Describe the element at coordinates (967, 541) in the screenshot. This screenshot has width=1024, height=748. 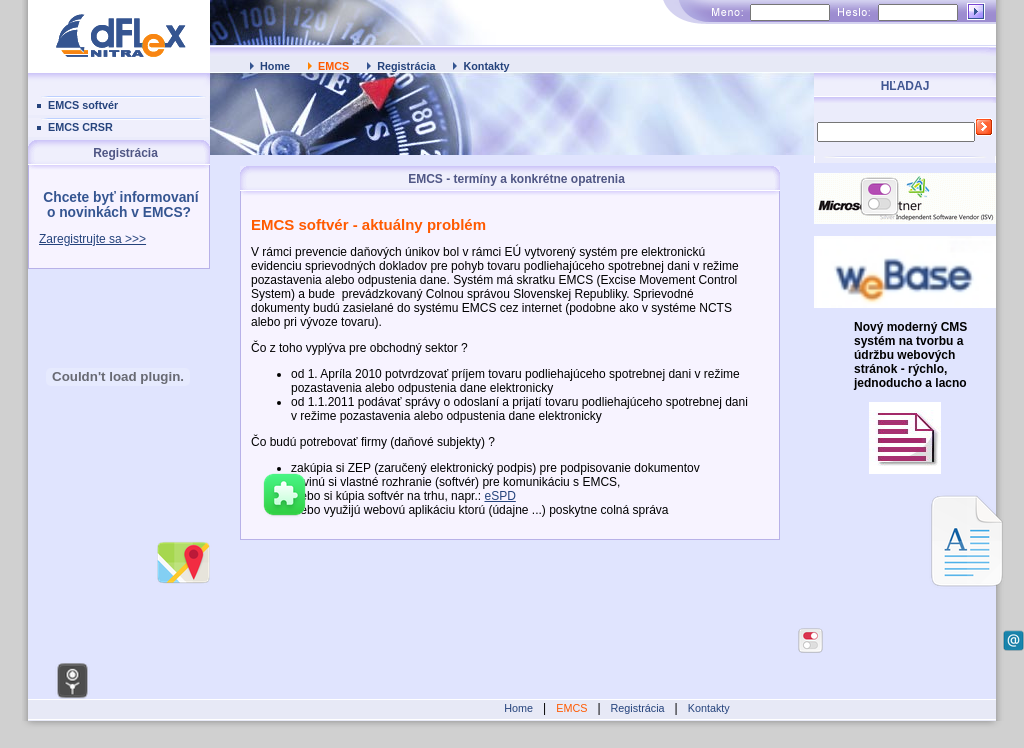
I see `open a word processing document` at that location.